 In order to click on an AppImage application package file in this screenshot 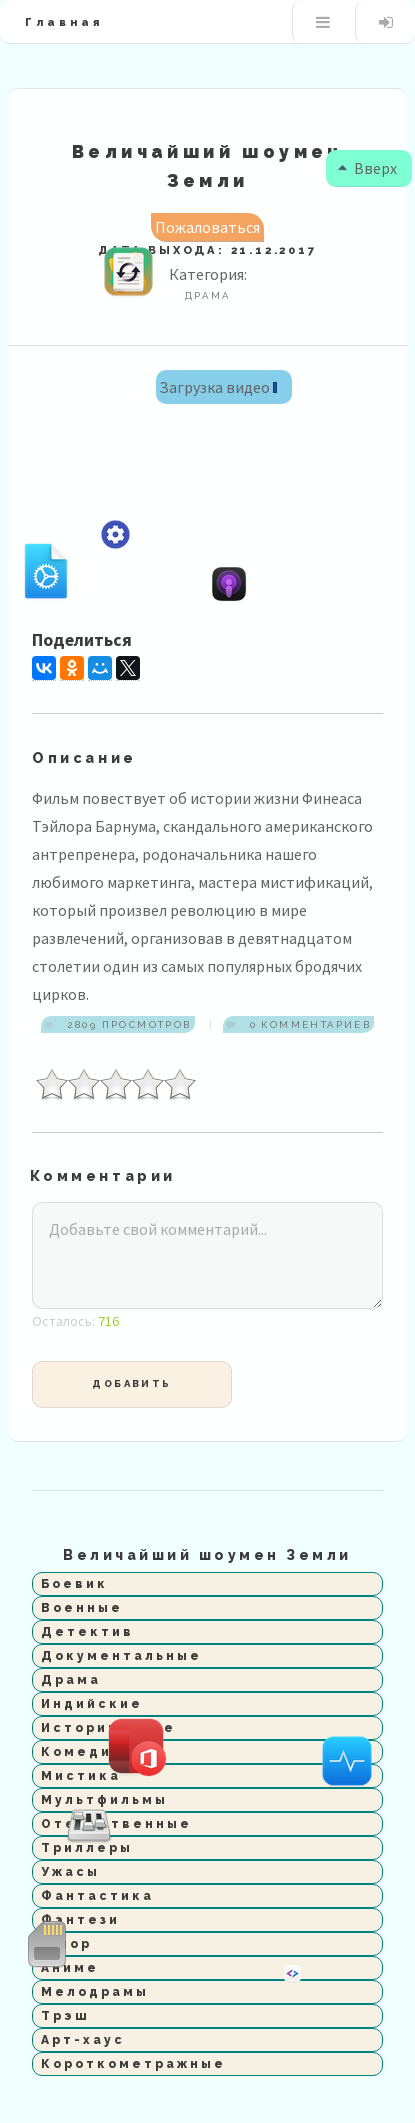, I will do `click(46, 571)`.